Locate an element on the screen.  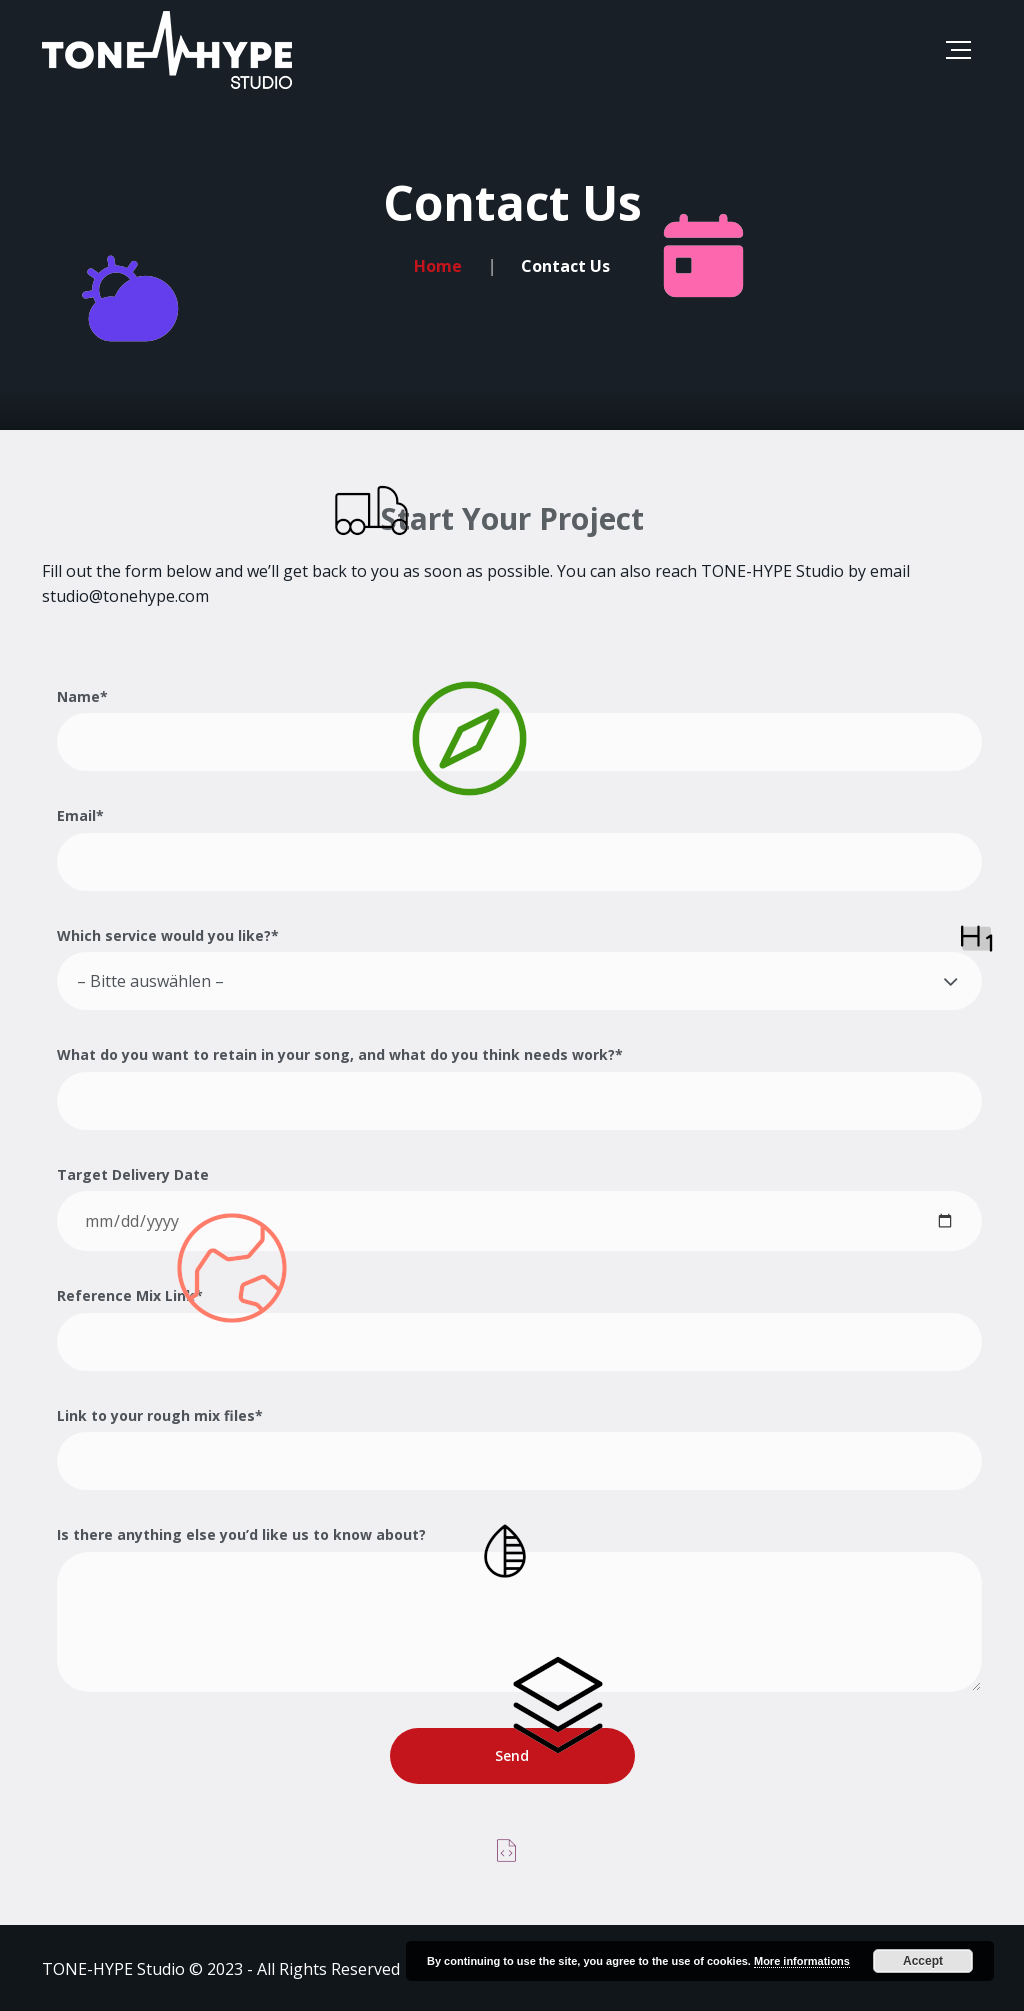
view shipping or delivery status is located at coordinates (371, 510).